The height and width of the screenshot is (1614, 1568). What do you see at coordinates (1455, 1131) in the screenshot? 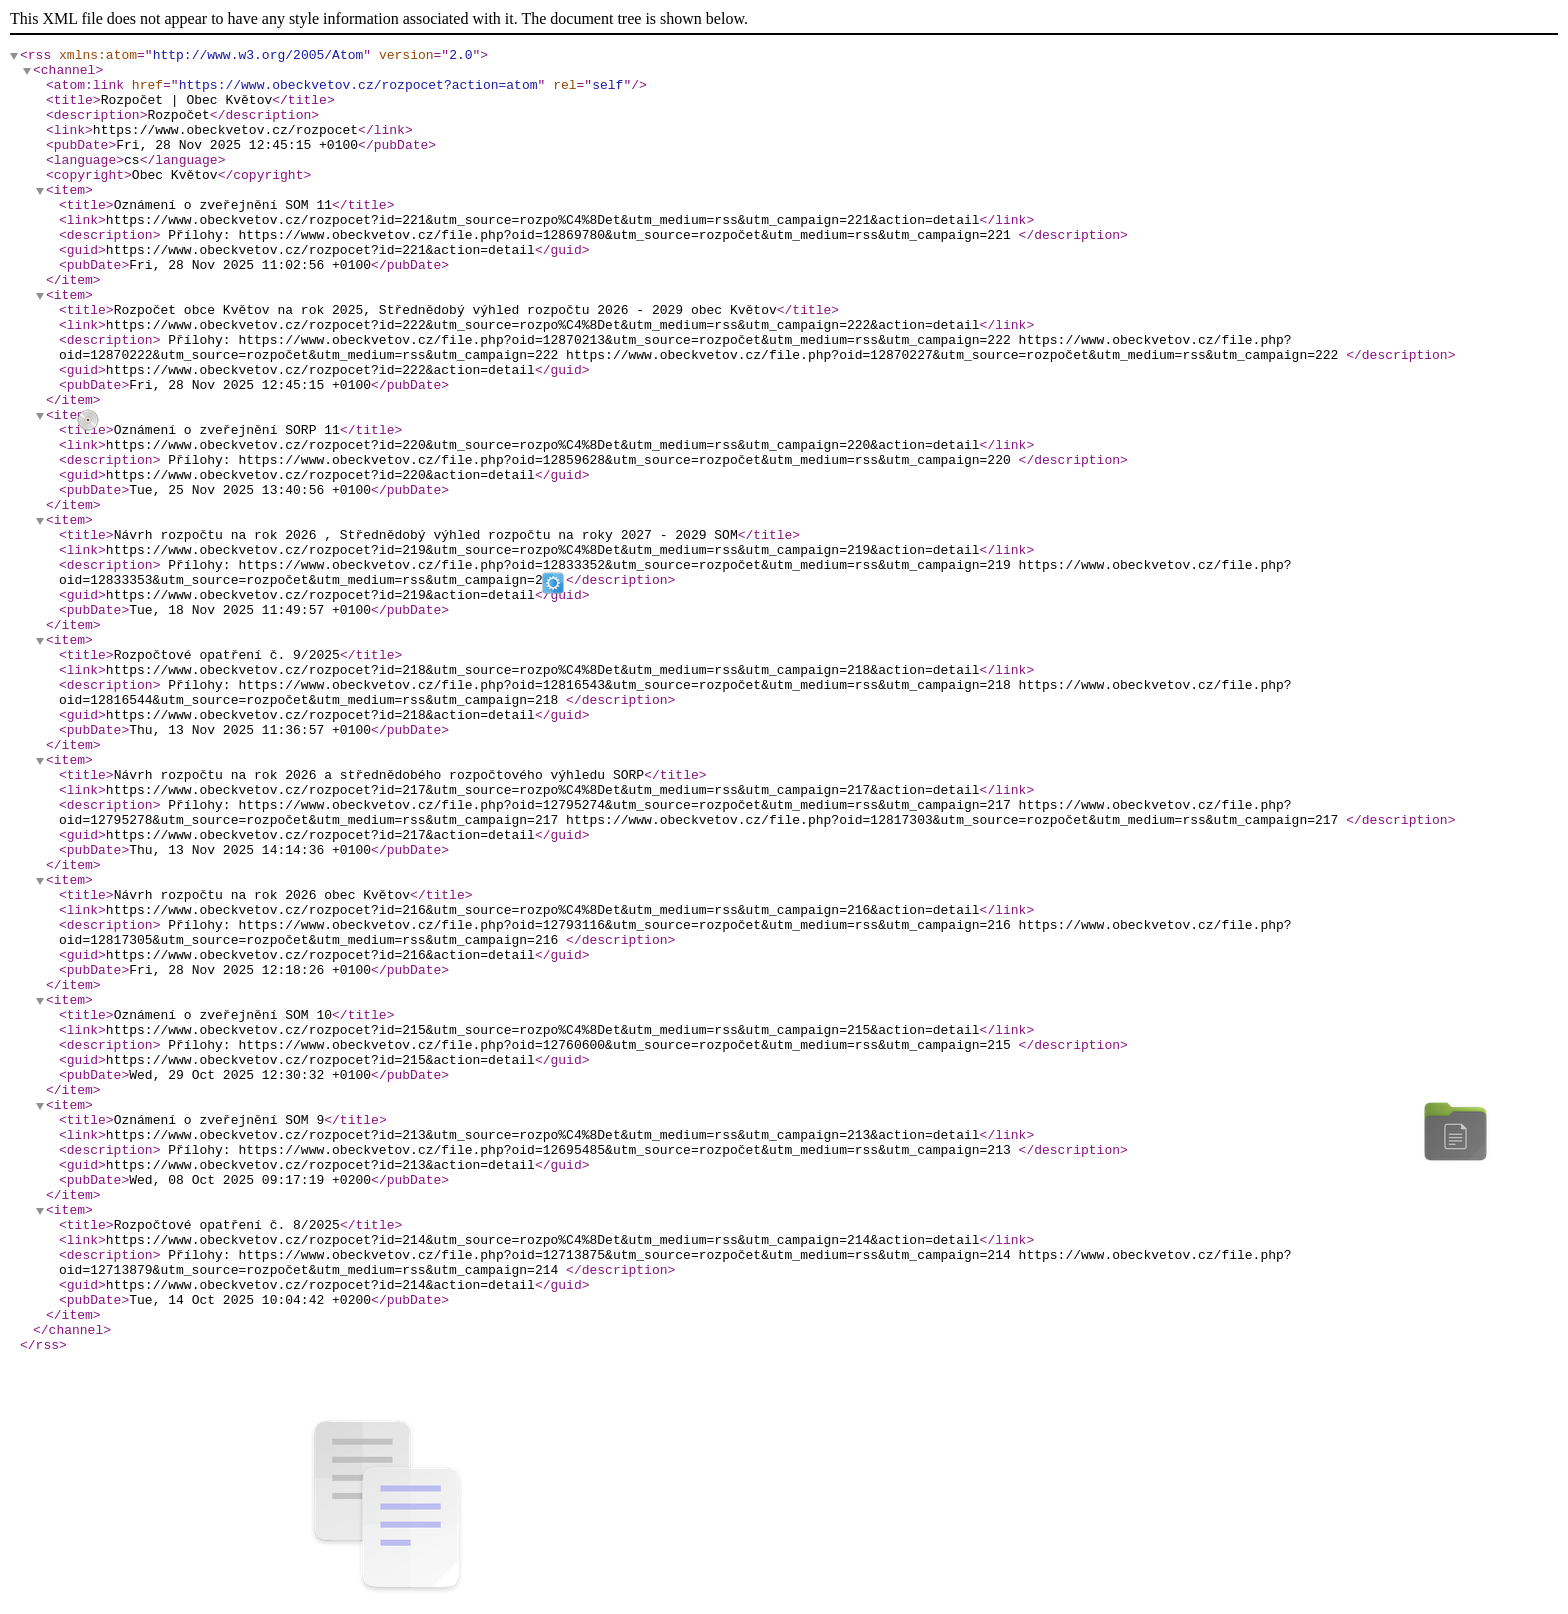
I see `open your documents folder` at bounding box center [1455, 1131].